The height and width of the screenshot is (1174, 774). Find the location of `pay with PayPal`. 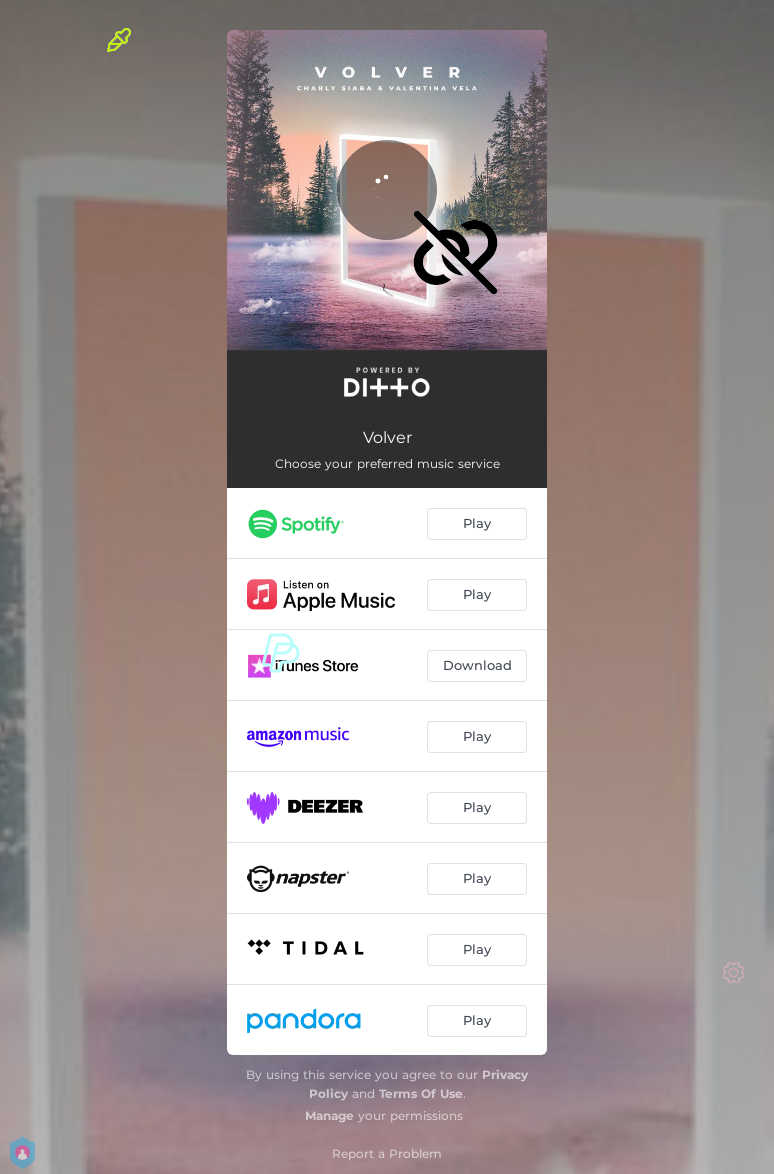

pay with PayPal is located at coordinates (280, 653).